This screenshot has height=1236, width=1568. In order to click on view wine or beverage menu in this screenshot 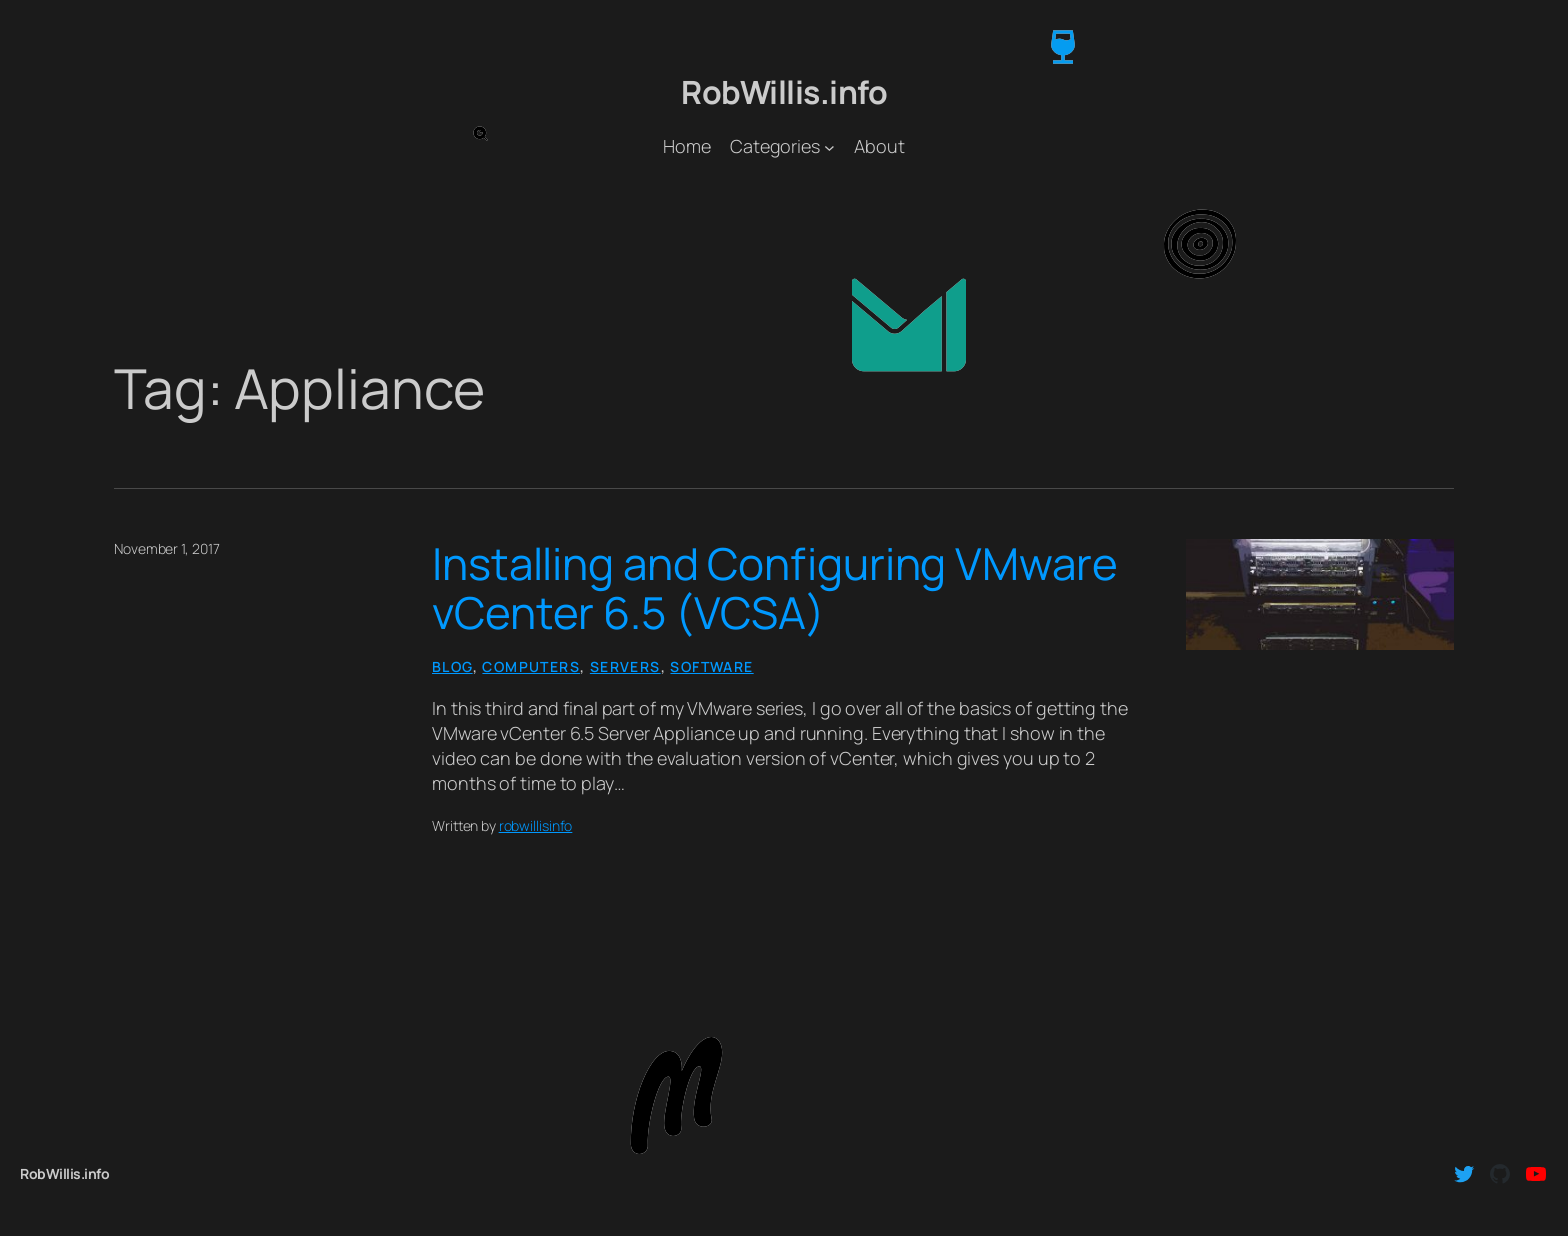, I will do `click(1063, 47)`.